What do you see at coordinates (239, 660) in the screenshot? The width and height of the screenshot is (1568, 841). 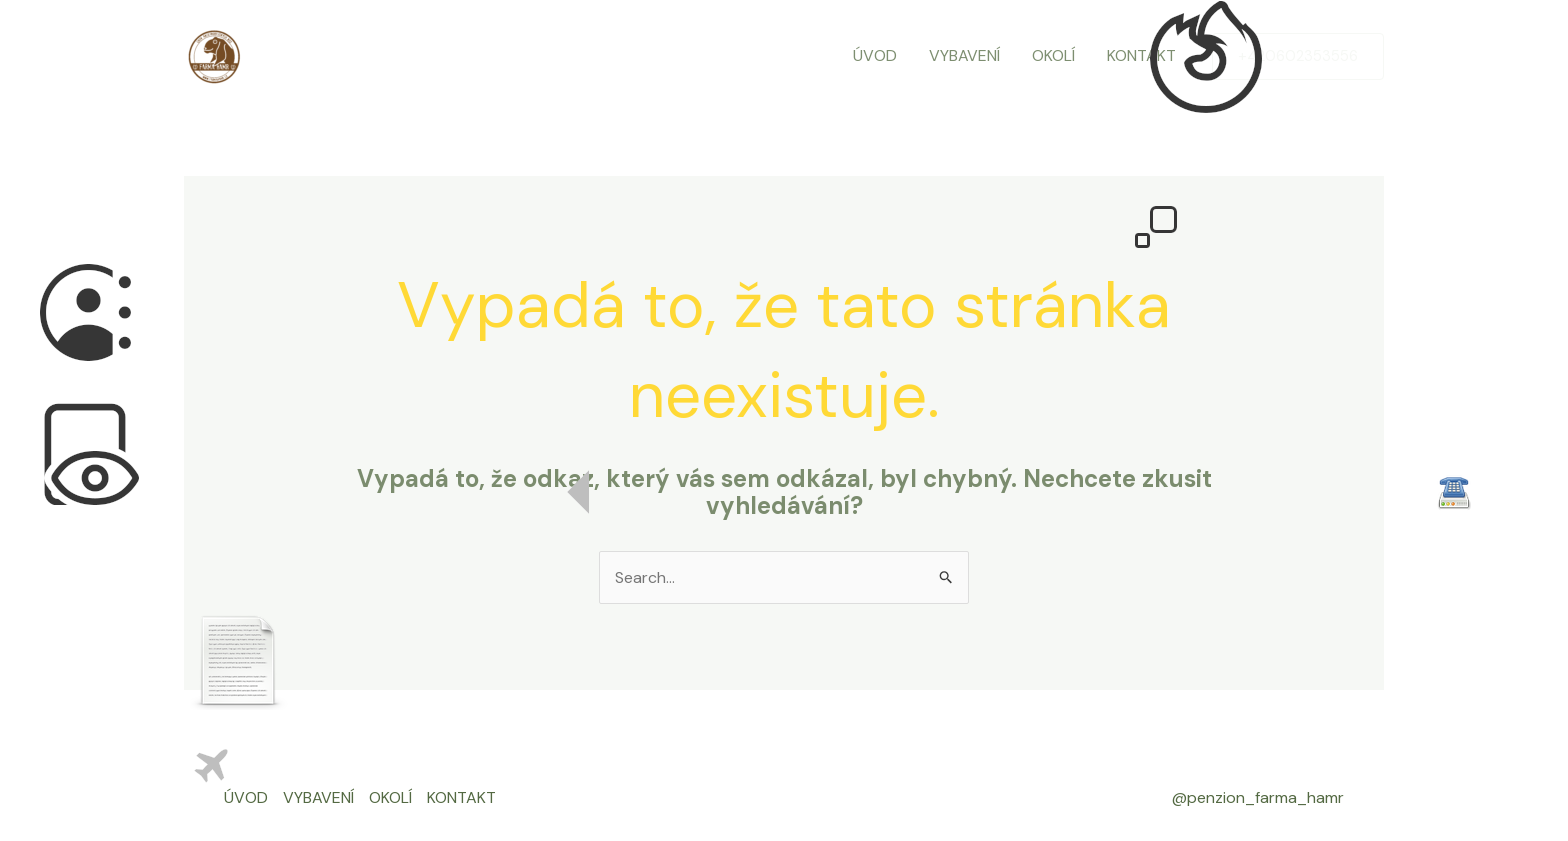 I see `a plain text file or document` at bounding box center [239, 660].